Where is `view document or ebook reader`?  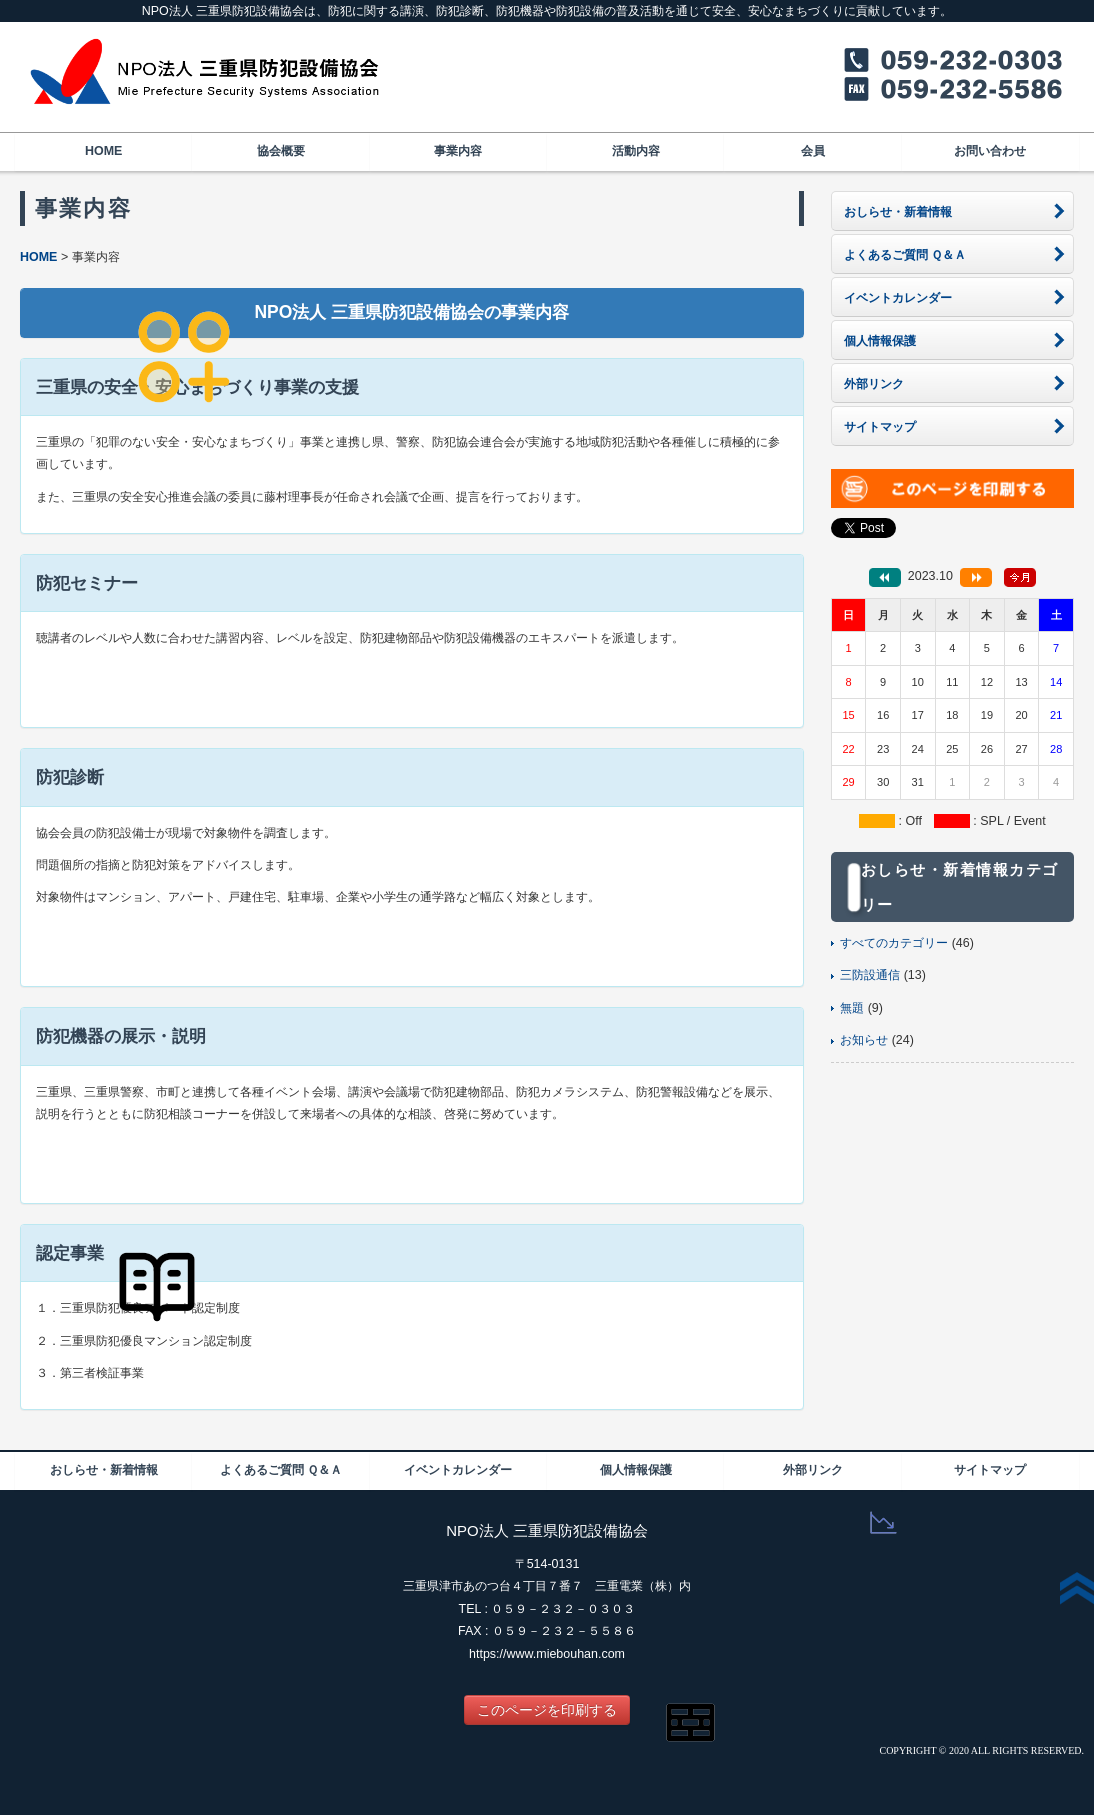 view document or ebook reader is located at coordinates (157, 1287).